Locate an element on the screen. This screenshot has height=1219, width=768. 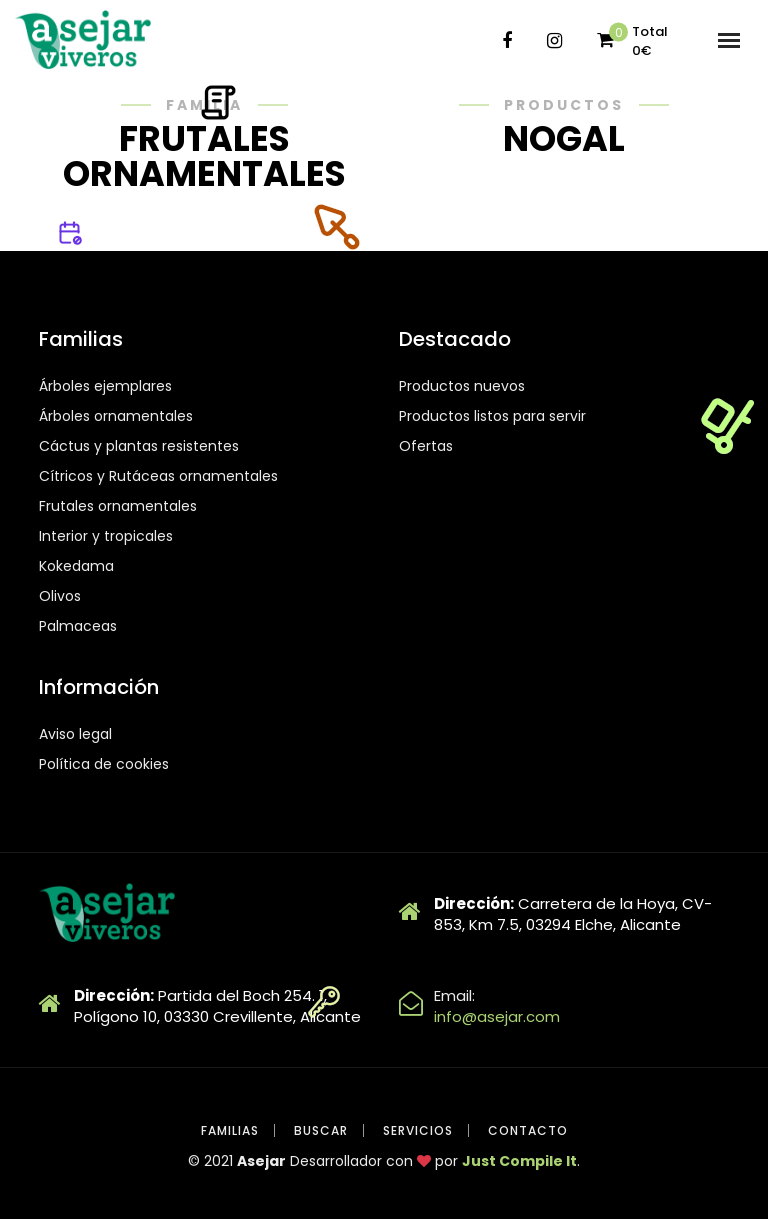
view your shopping cart is located at coordinates (727, 424).